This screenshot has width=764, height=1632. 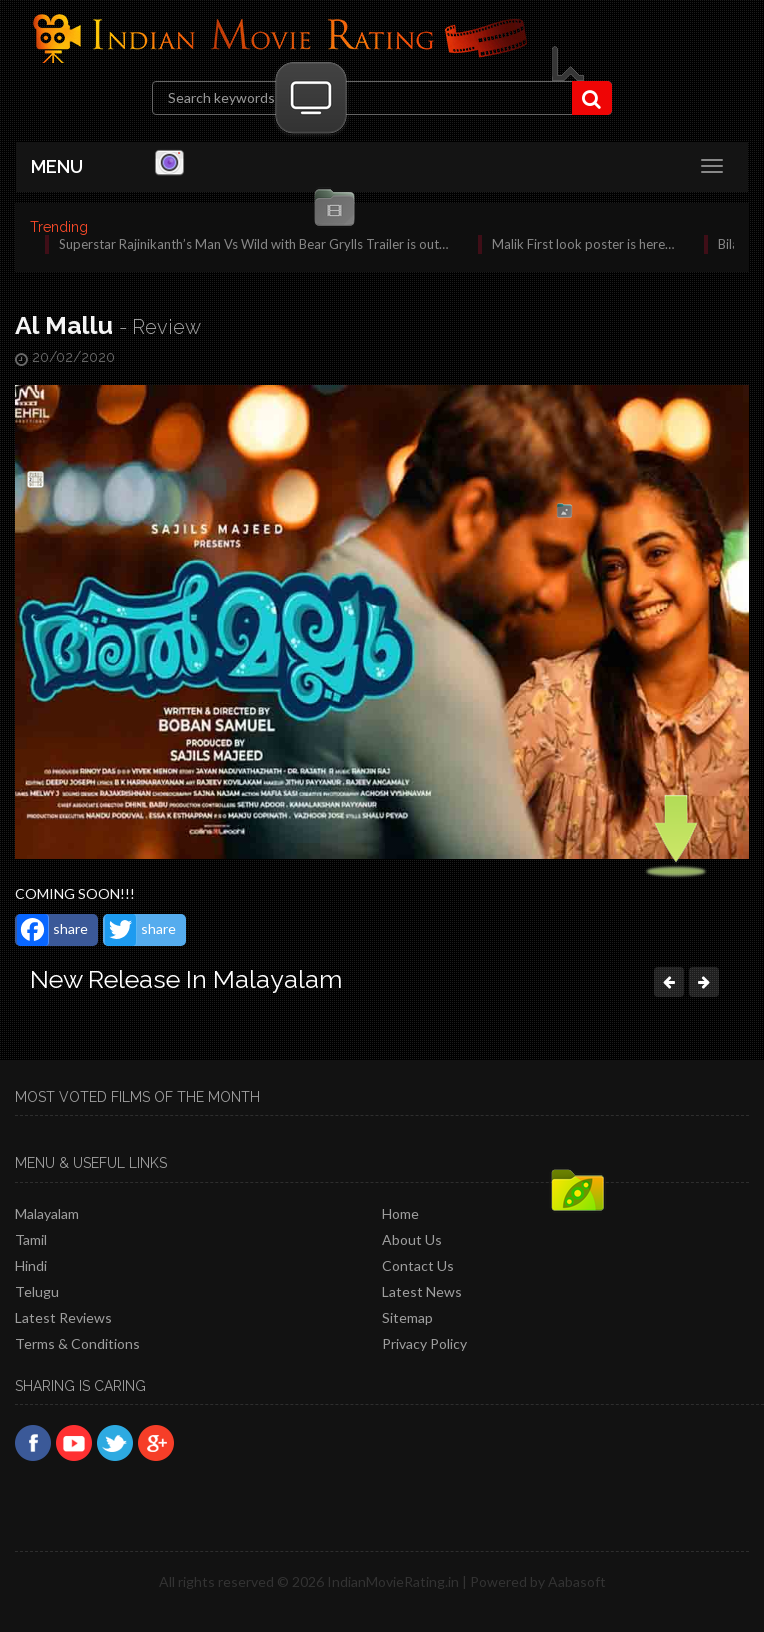 I want to click on save file to disk, so click(x=676, y=831).